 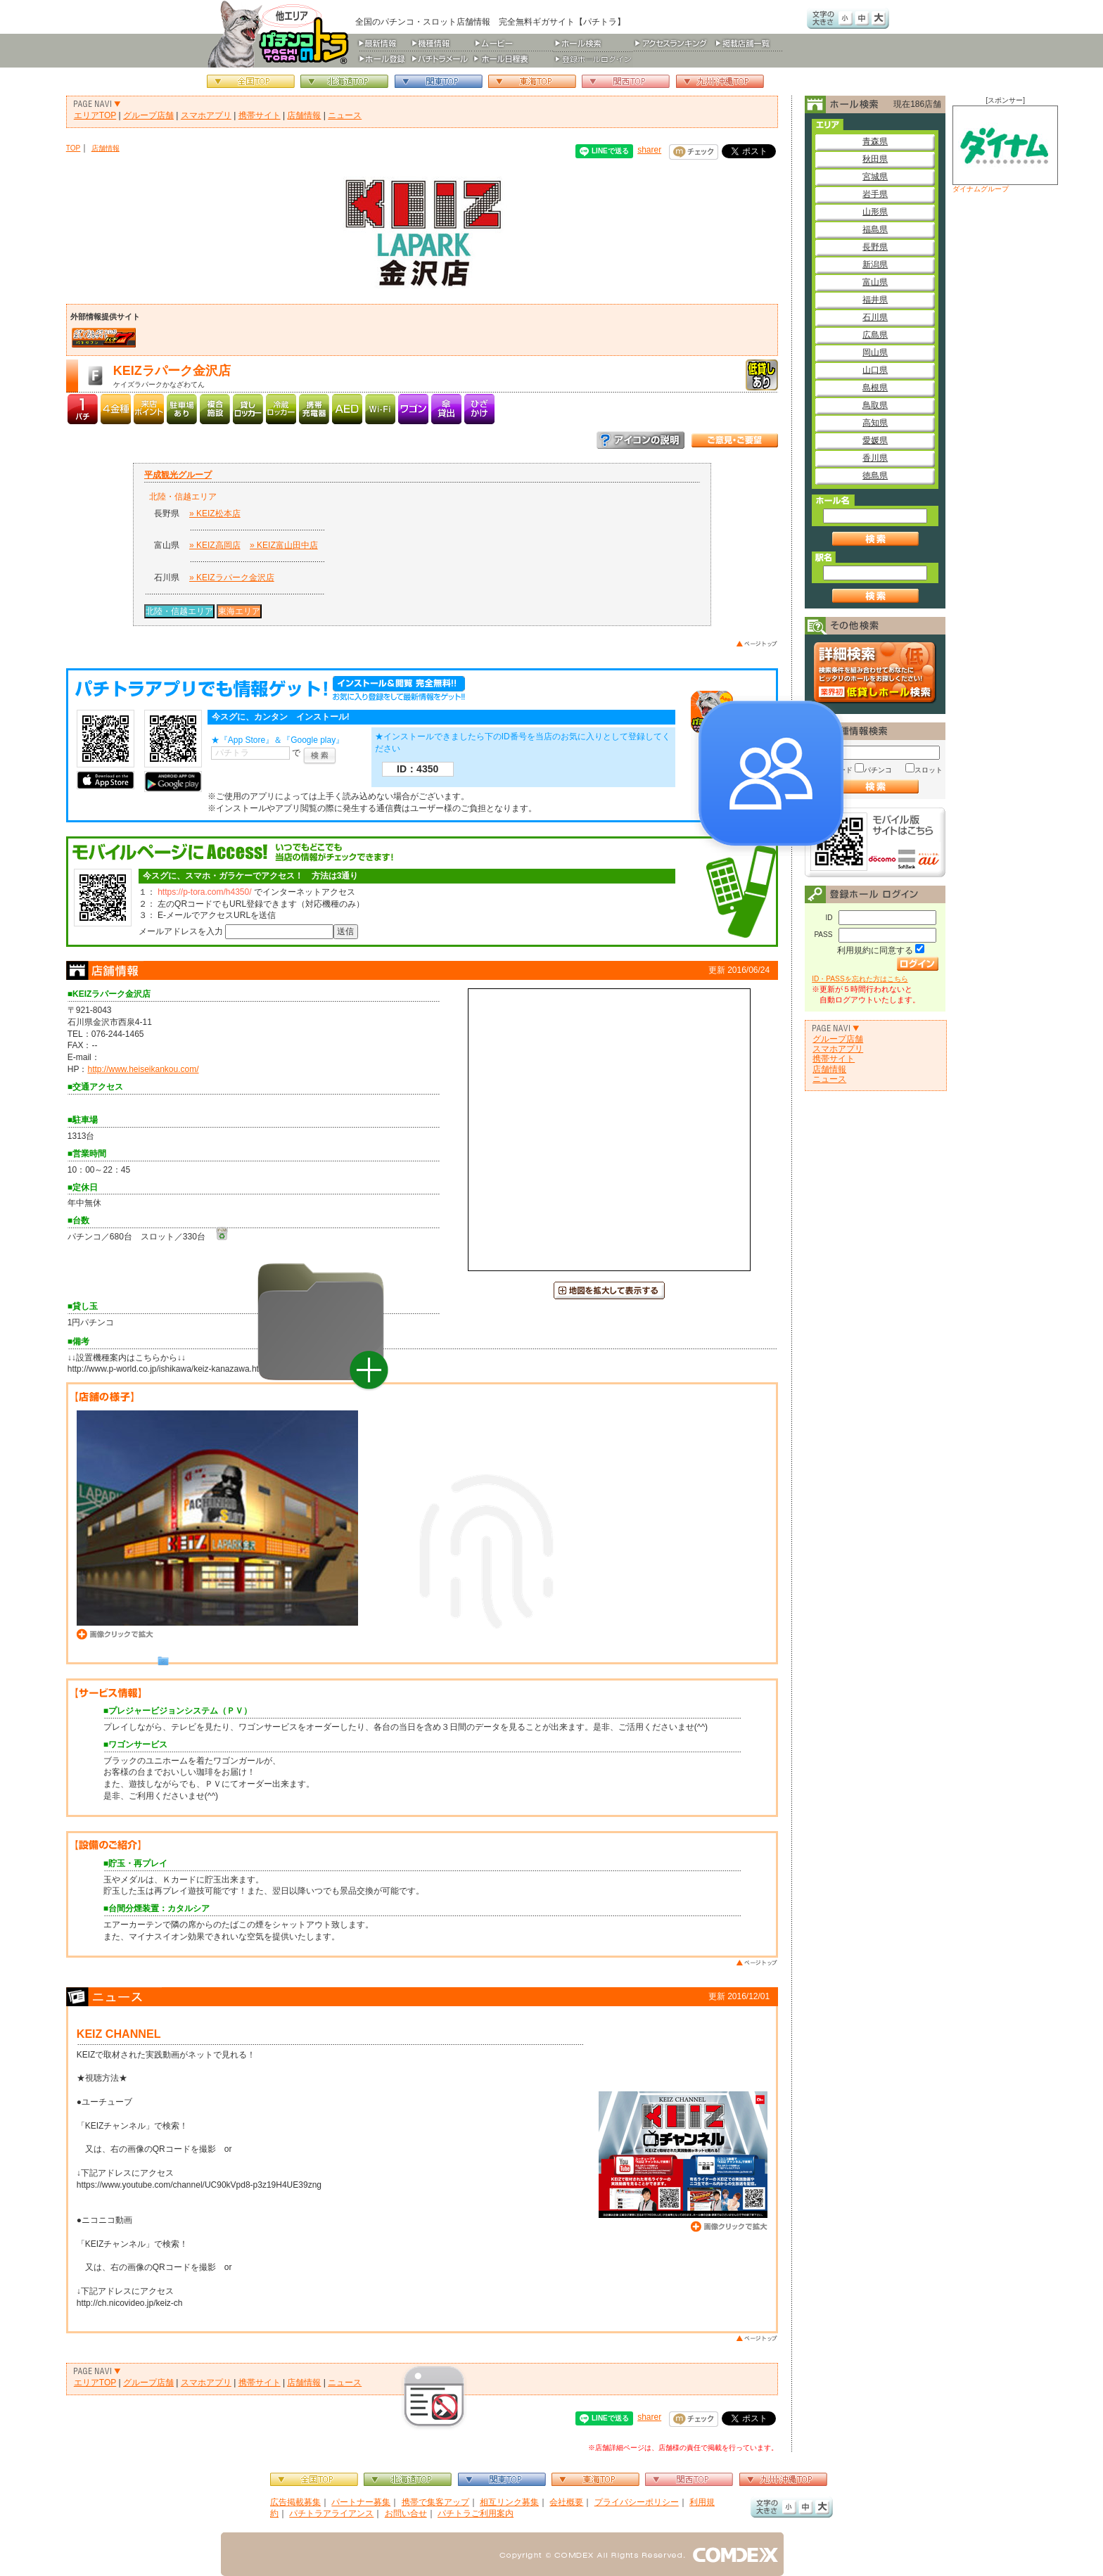 What do you see at coordinates (434, 2397) in the screenshot?
I see `access ad blocker settings in your web browser` at bounding box center [434, 2397].